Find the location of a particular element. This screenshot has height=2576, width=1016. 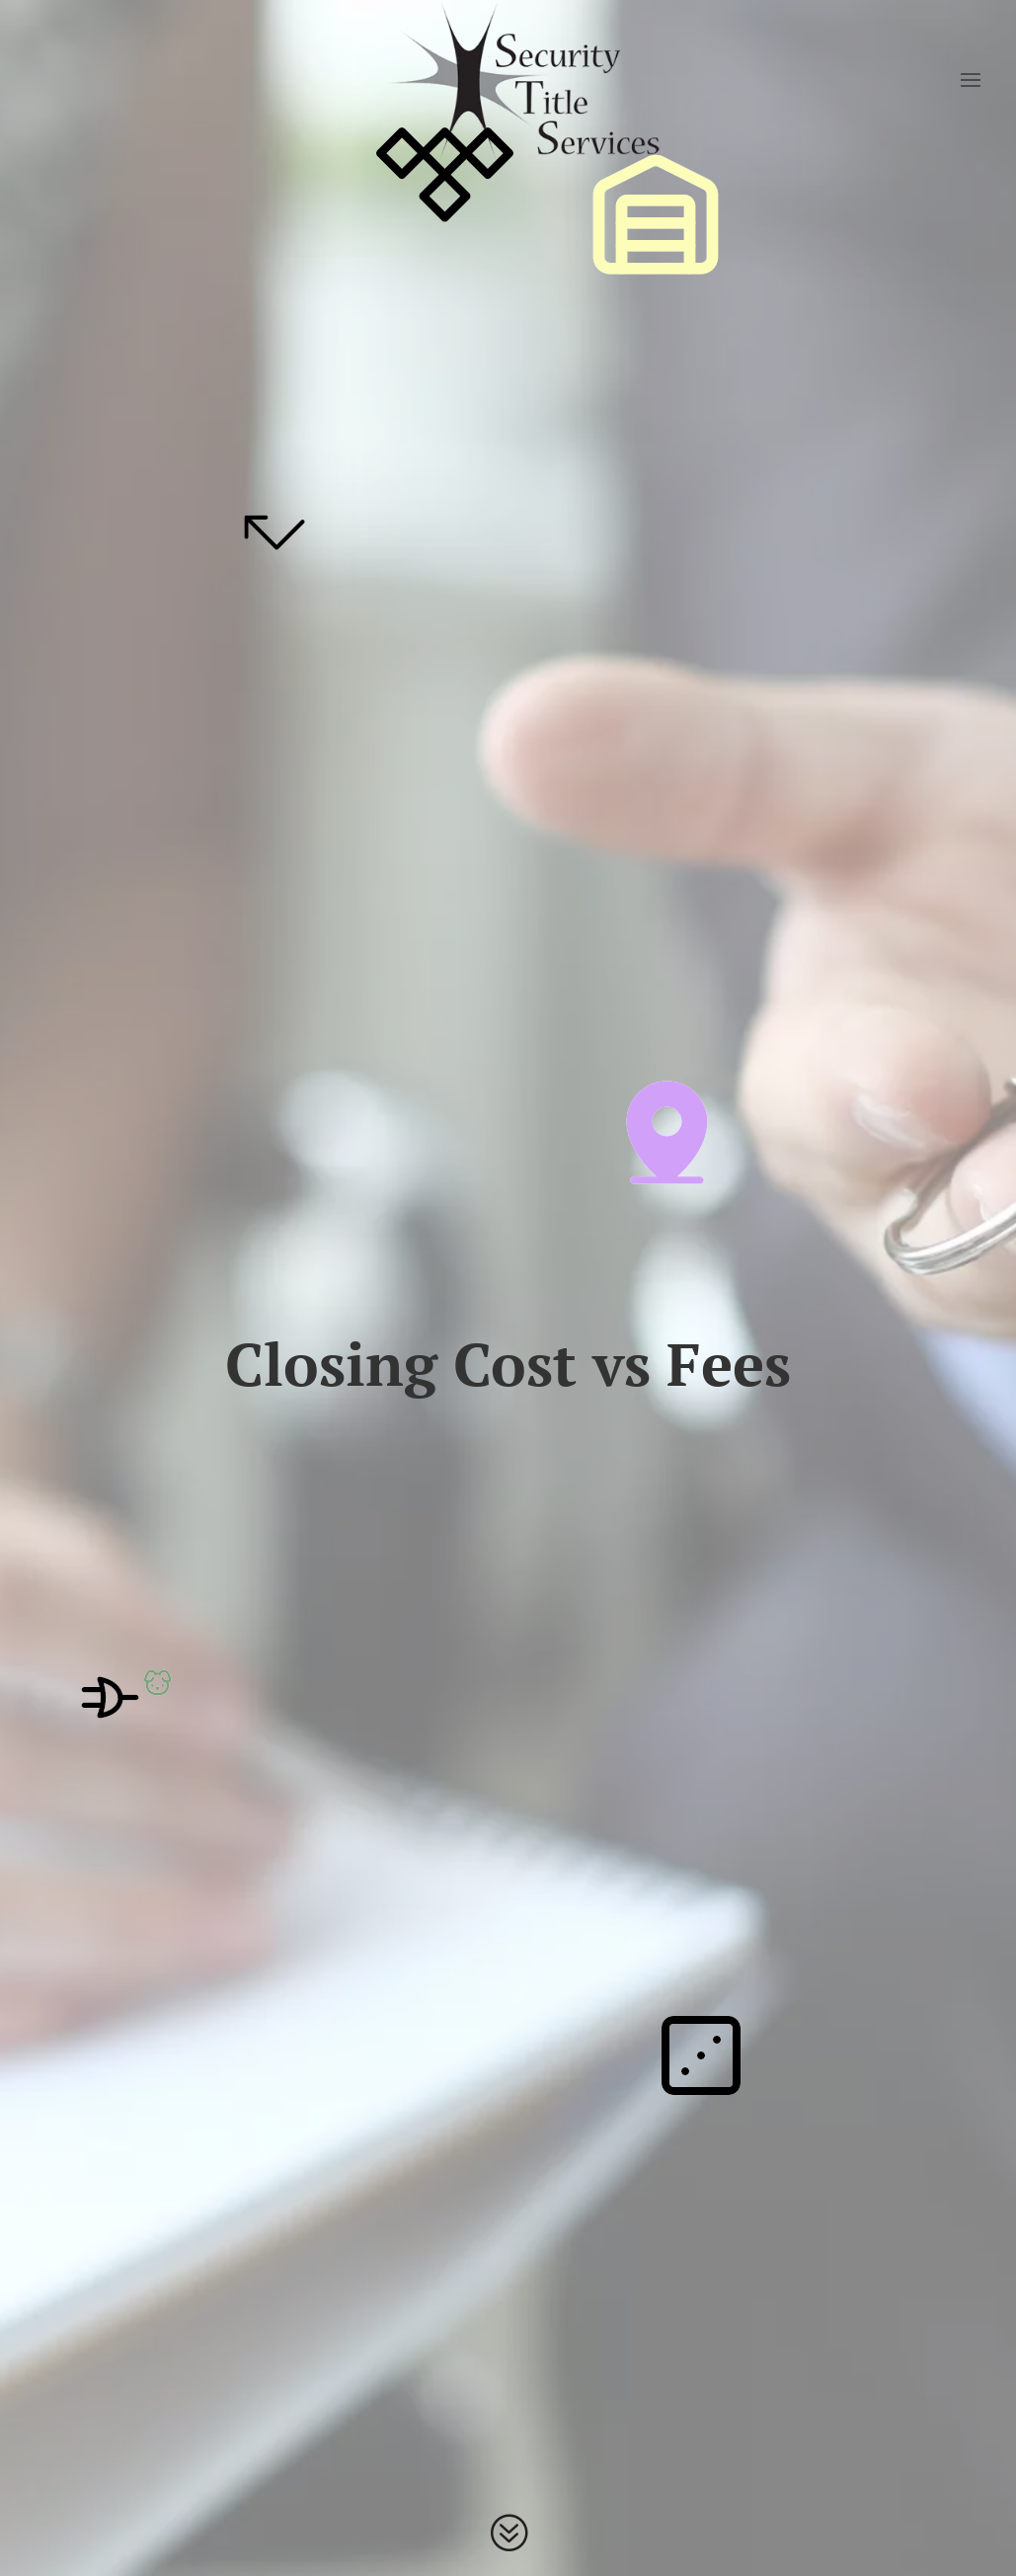

go back to previous step is located at coordinates (274, 530).